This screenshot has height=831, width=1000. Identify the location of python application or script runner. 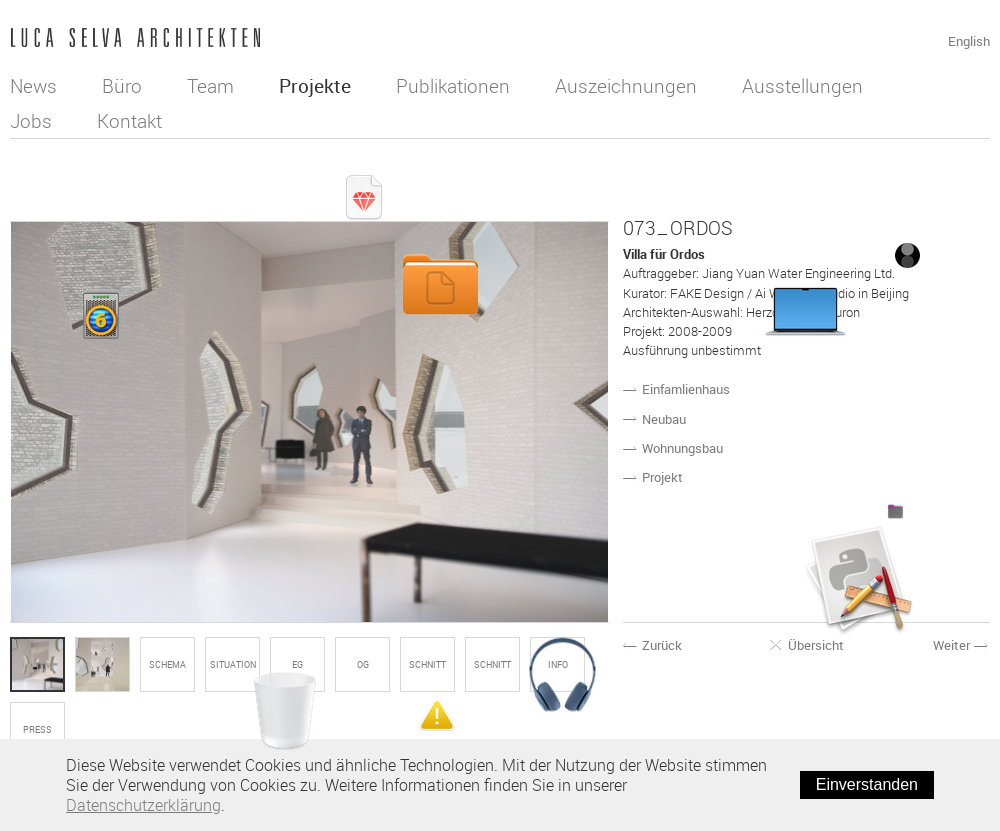
(859, 580).